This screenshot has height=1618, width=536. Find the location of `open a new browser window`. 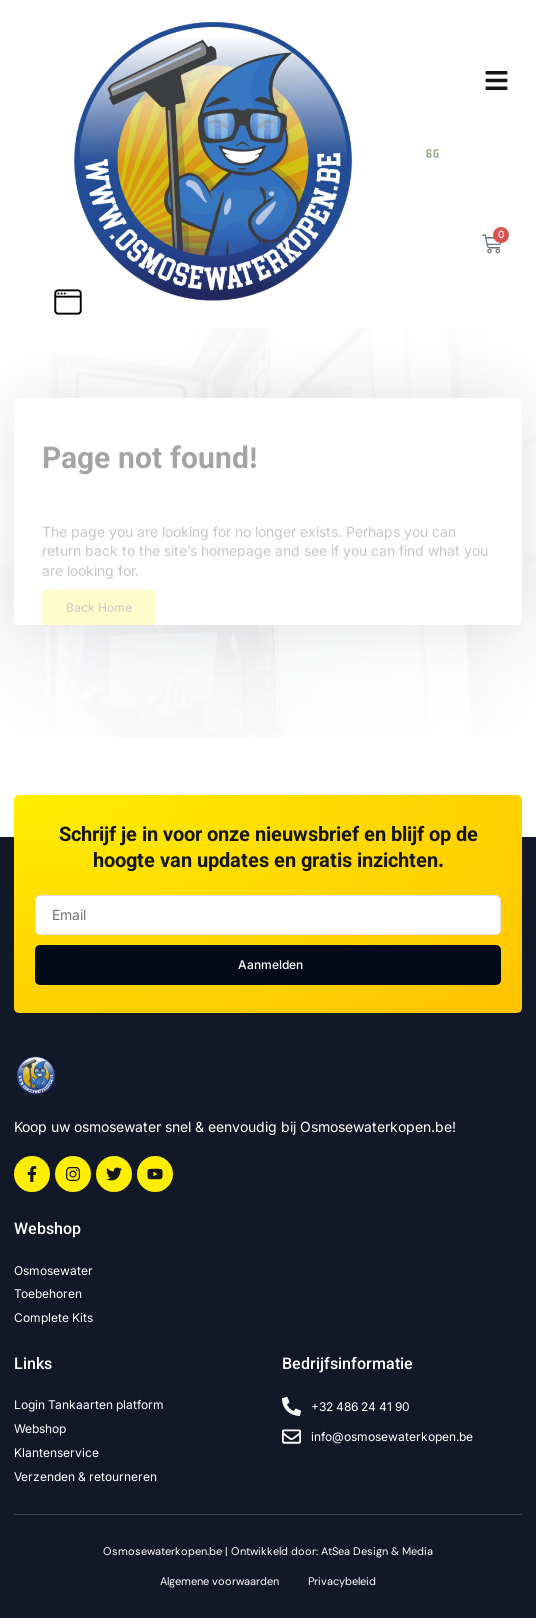

open a new browser window is located at coordinates (68, 302).